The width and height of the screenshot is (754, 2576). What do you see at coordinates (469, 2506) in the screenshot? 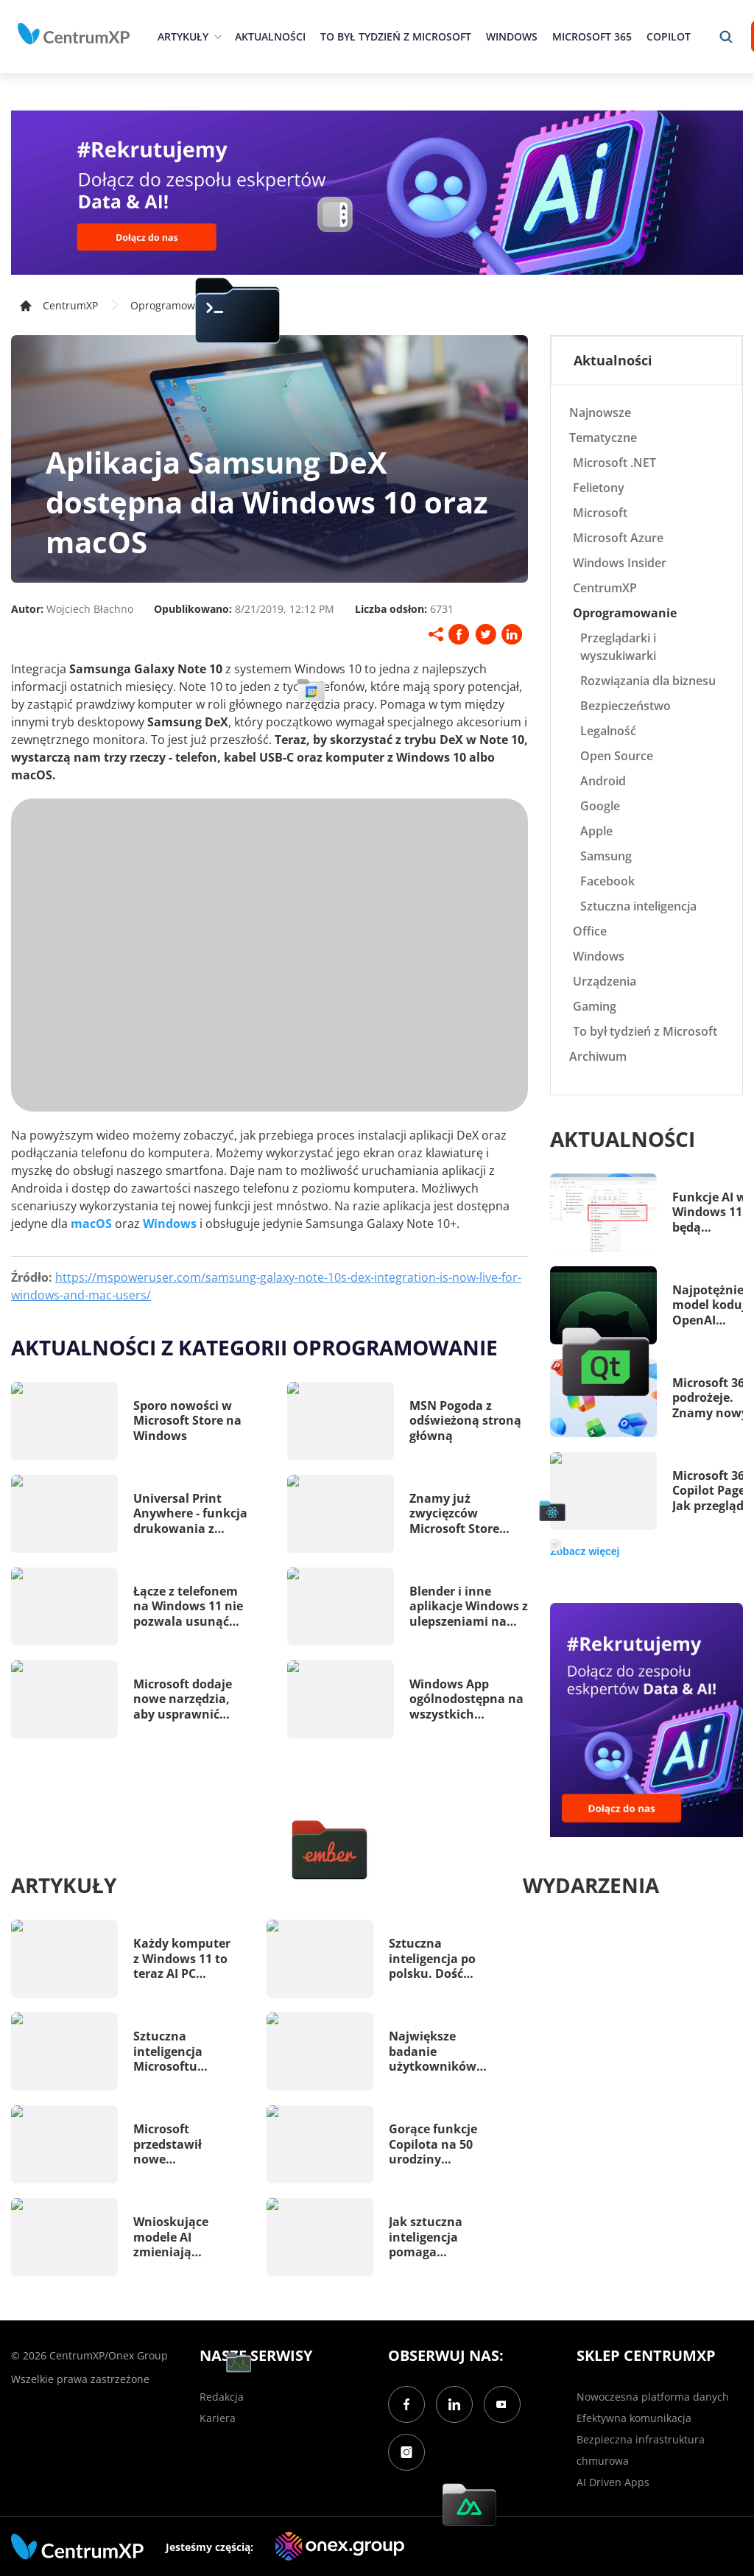
I see `open nuxt.js project folder` at bounding box center [469, 2506].